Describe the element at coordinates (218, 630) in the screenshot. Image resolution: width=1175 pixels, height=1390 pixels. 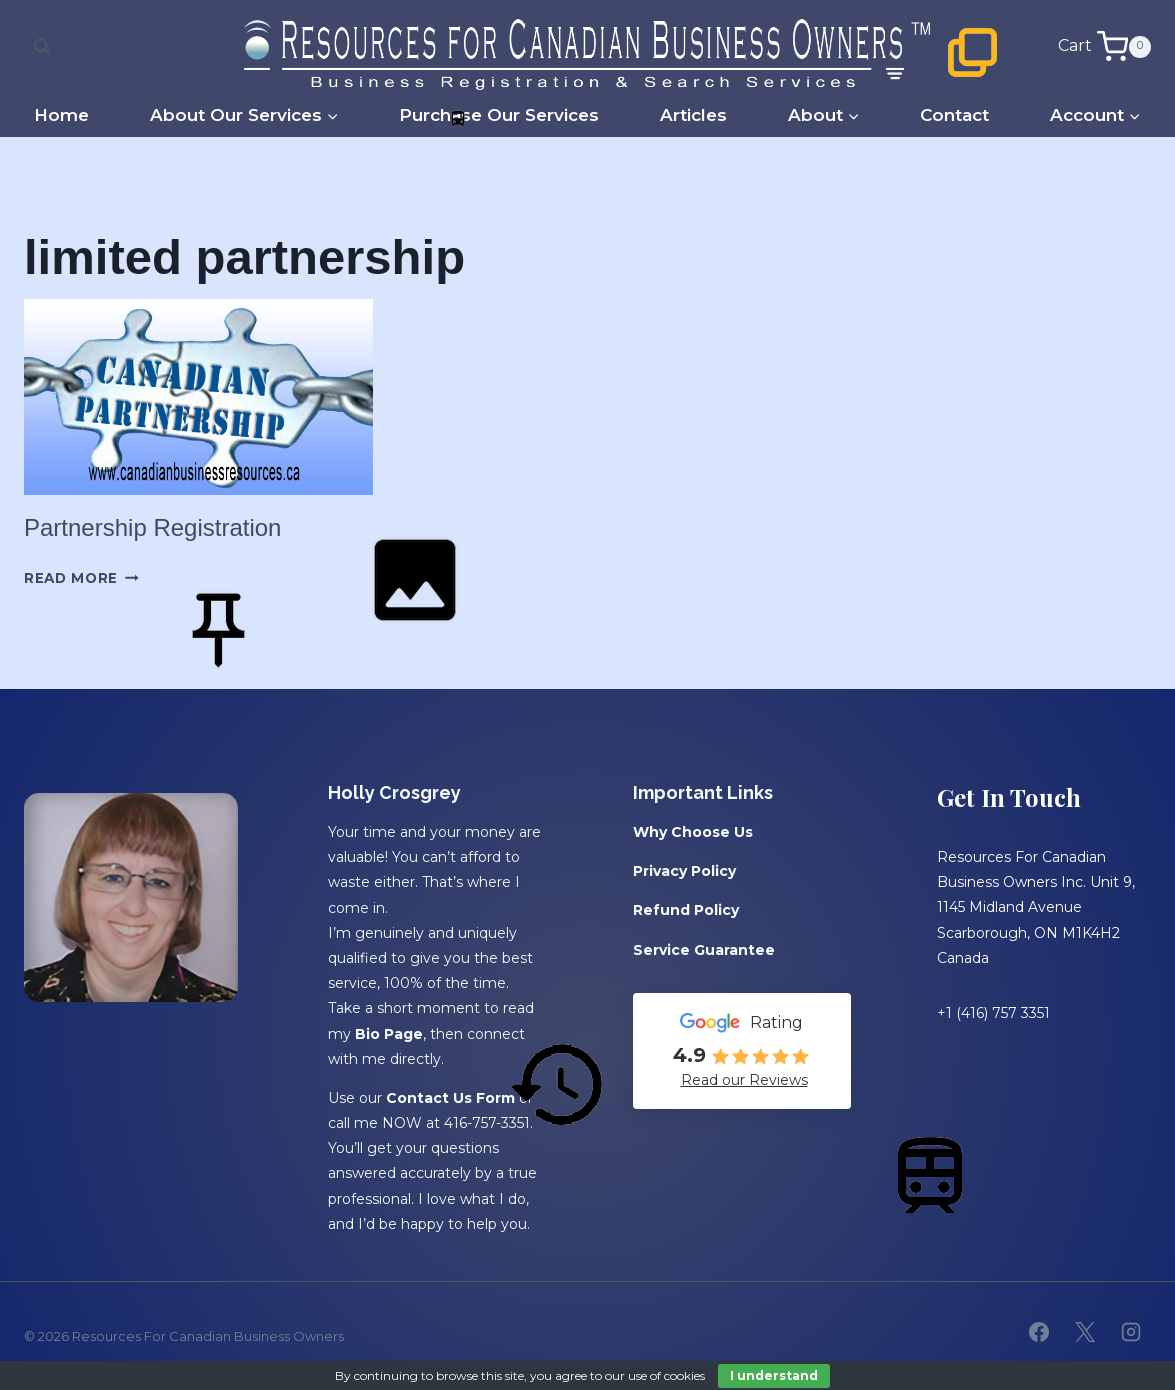
I see `pin an item to keep it visible` at that location.